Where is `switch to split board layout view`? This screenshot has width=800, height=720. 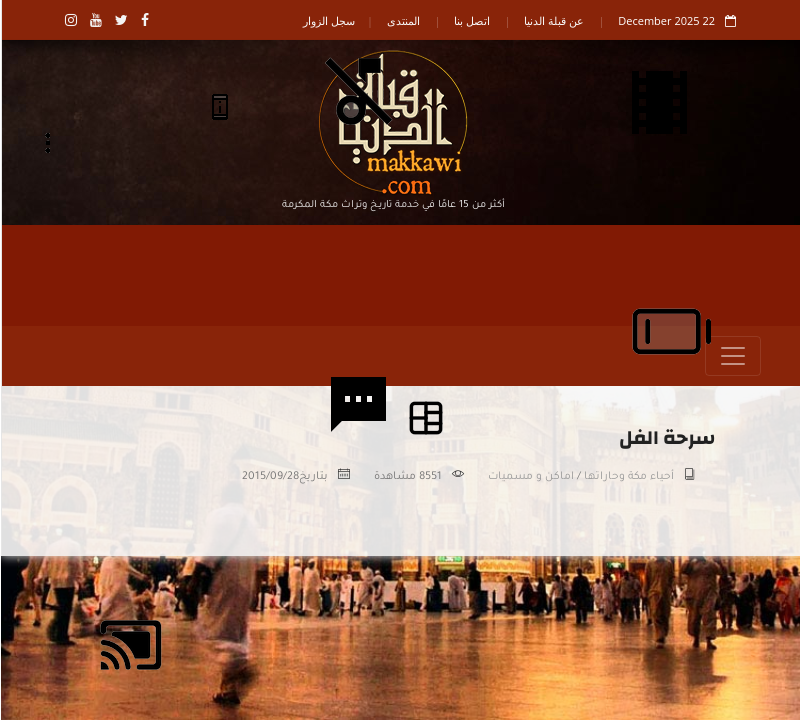
switch to split board layout view is located at coordinates (426, 418).